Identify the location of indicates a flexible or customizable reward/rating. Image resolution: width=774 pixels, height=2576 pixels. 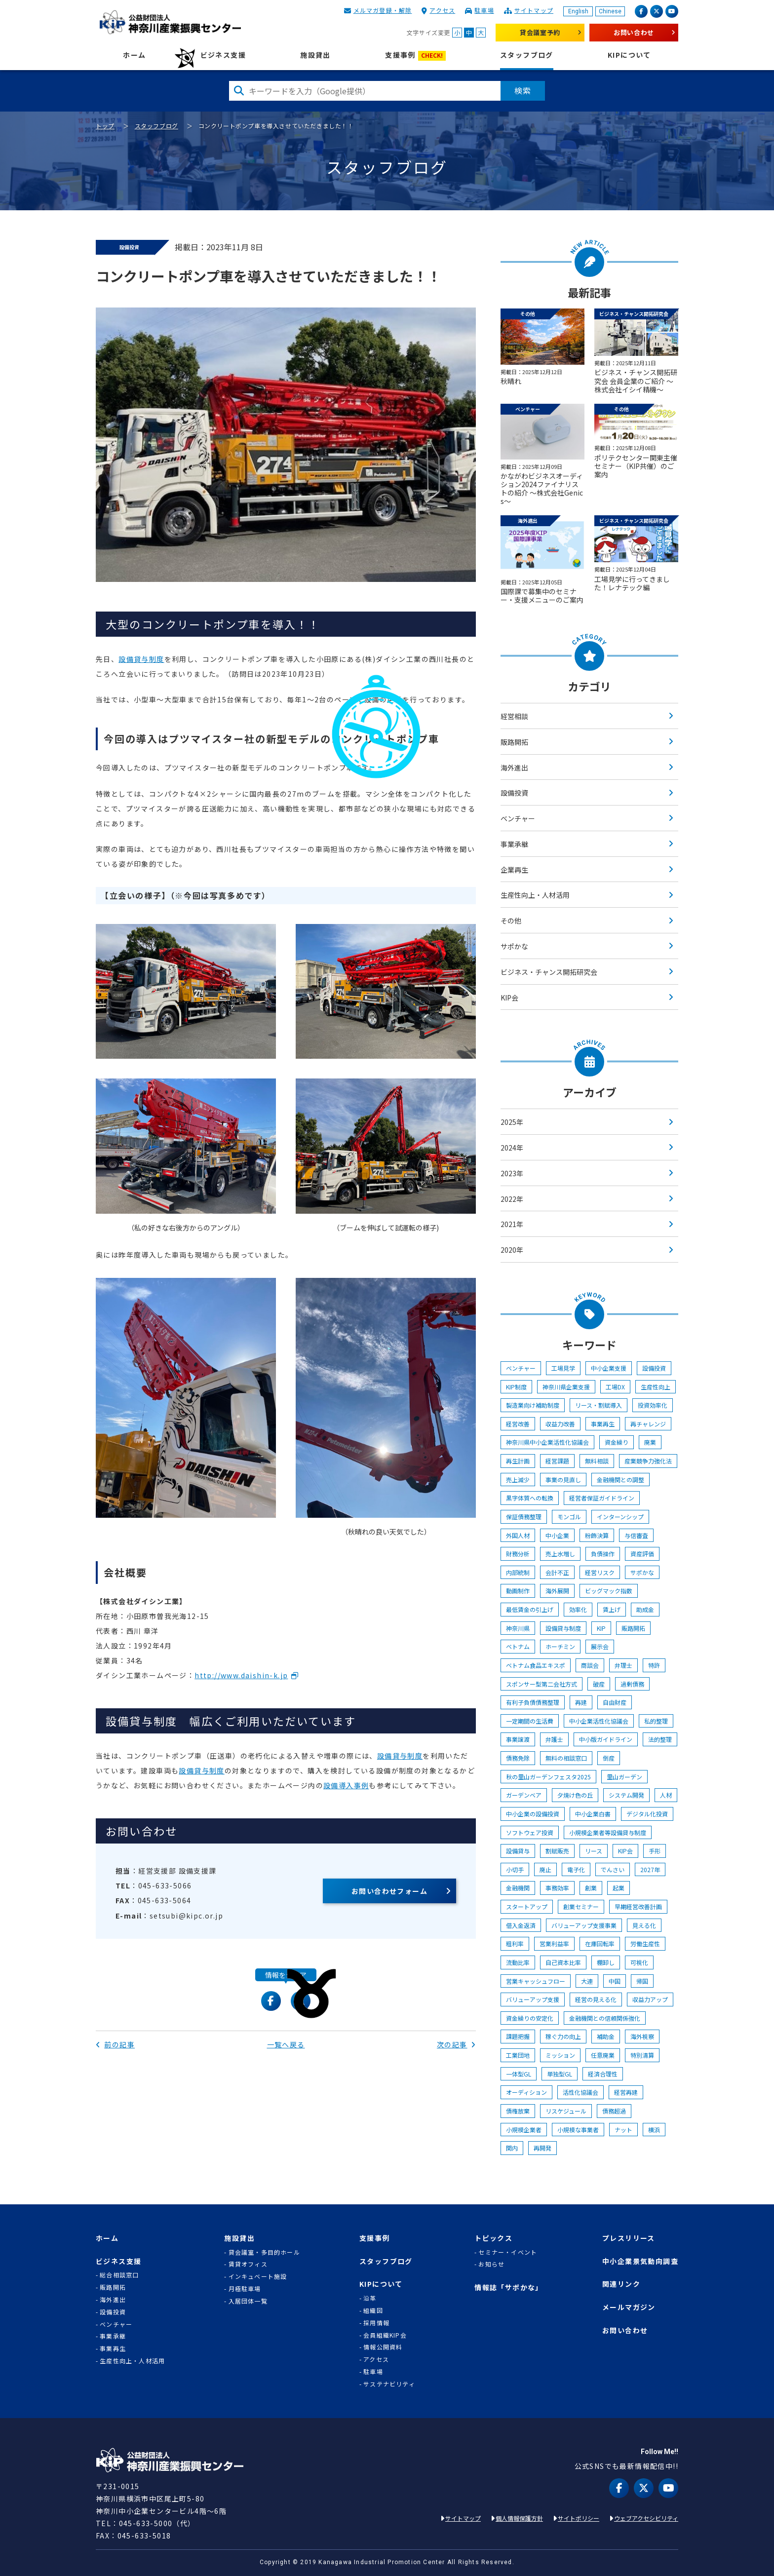
(185, 58).